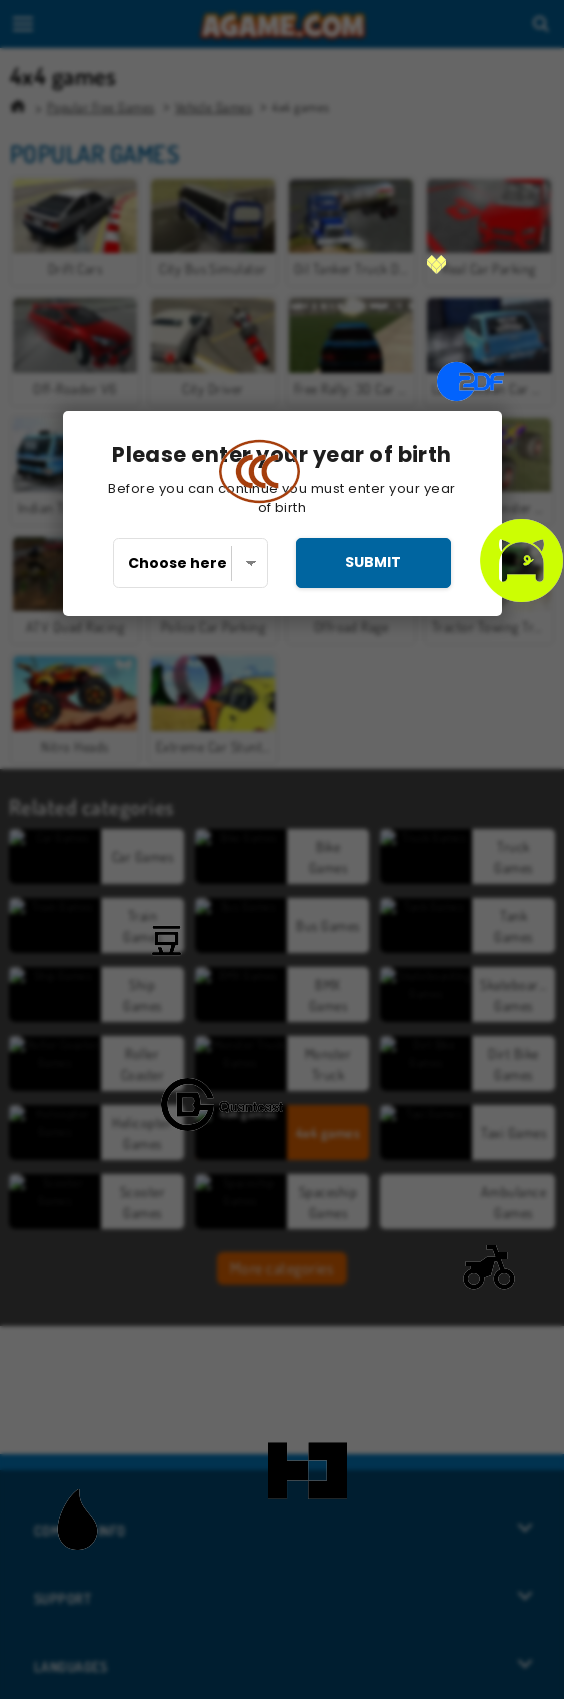 The height and width of the screenshot is (1699, 564). I want to click on bazel build system logo, so click(436, 264).